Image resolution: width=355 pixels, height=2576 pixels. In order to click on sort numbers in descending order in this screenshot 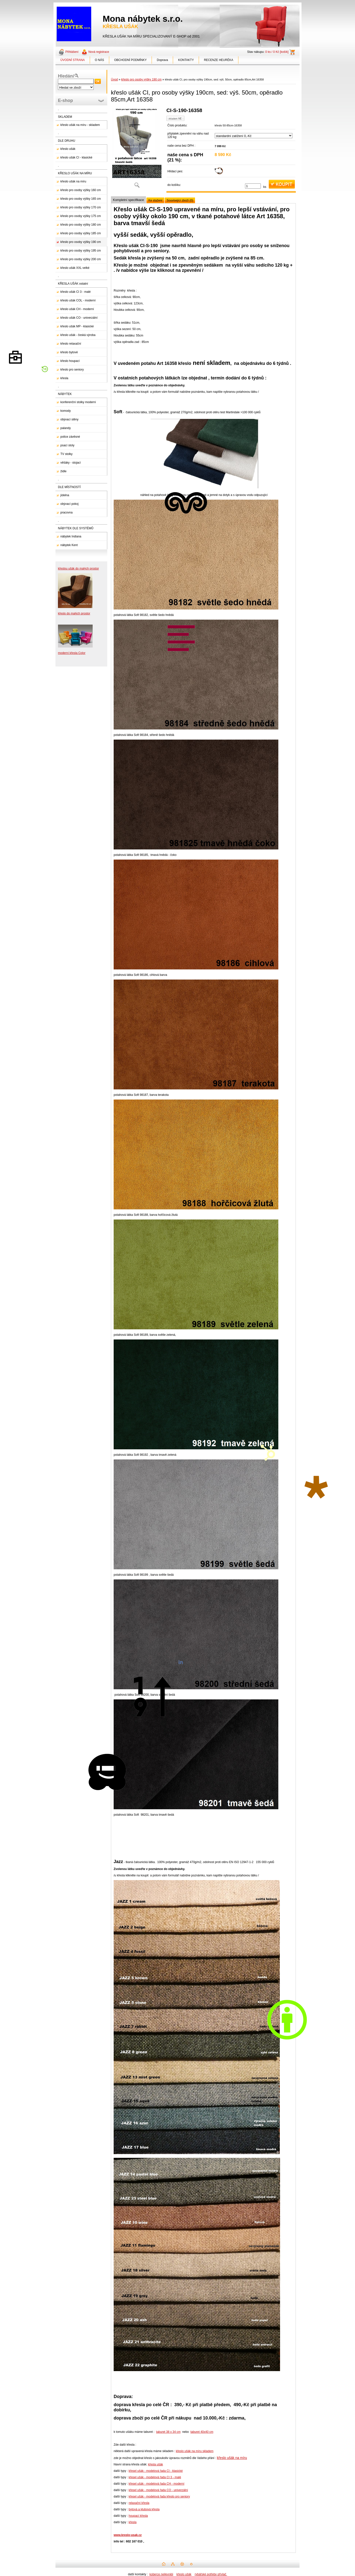, I will do `click(149, 1696)`.